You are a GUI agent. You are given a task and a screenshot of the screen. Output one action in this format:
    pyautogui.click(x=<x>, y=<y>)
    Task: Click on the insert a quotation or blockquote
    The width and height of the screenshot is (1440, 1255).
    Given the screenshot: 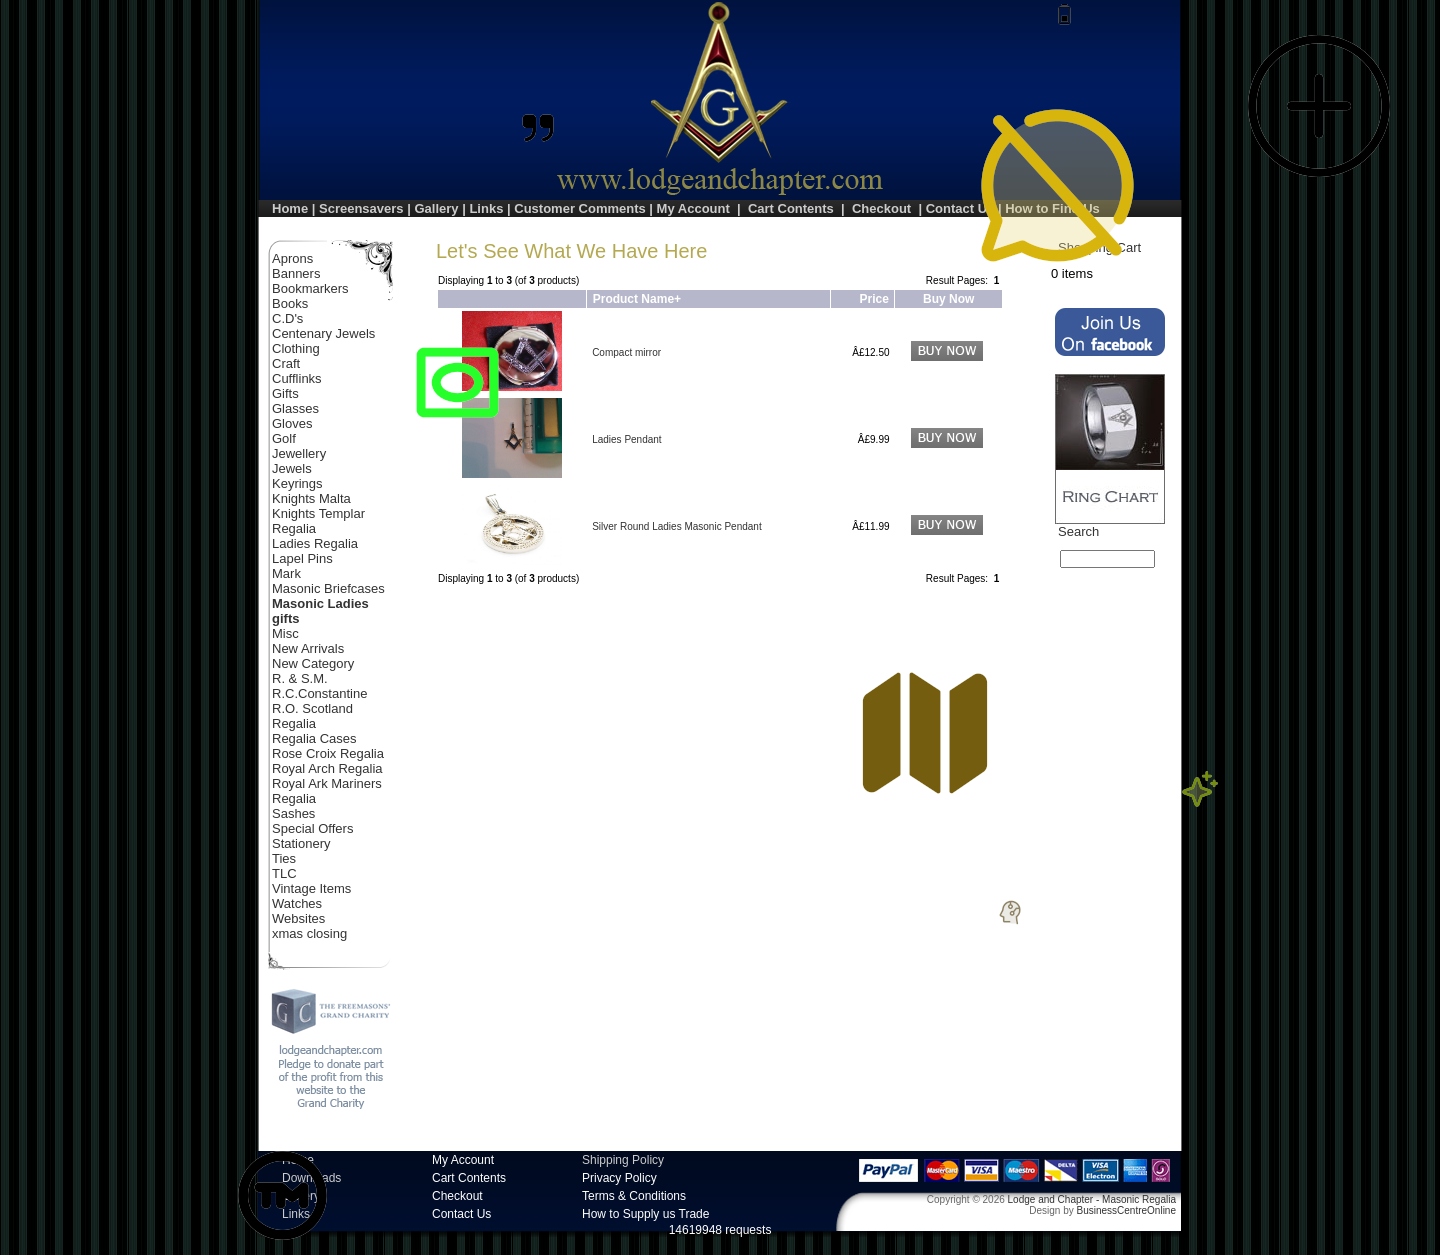 What is the action you would take?
    pyautogui.click(x=538, y=128)
    